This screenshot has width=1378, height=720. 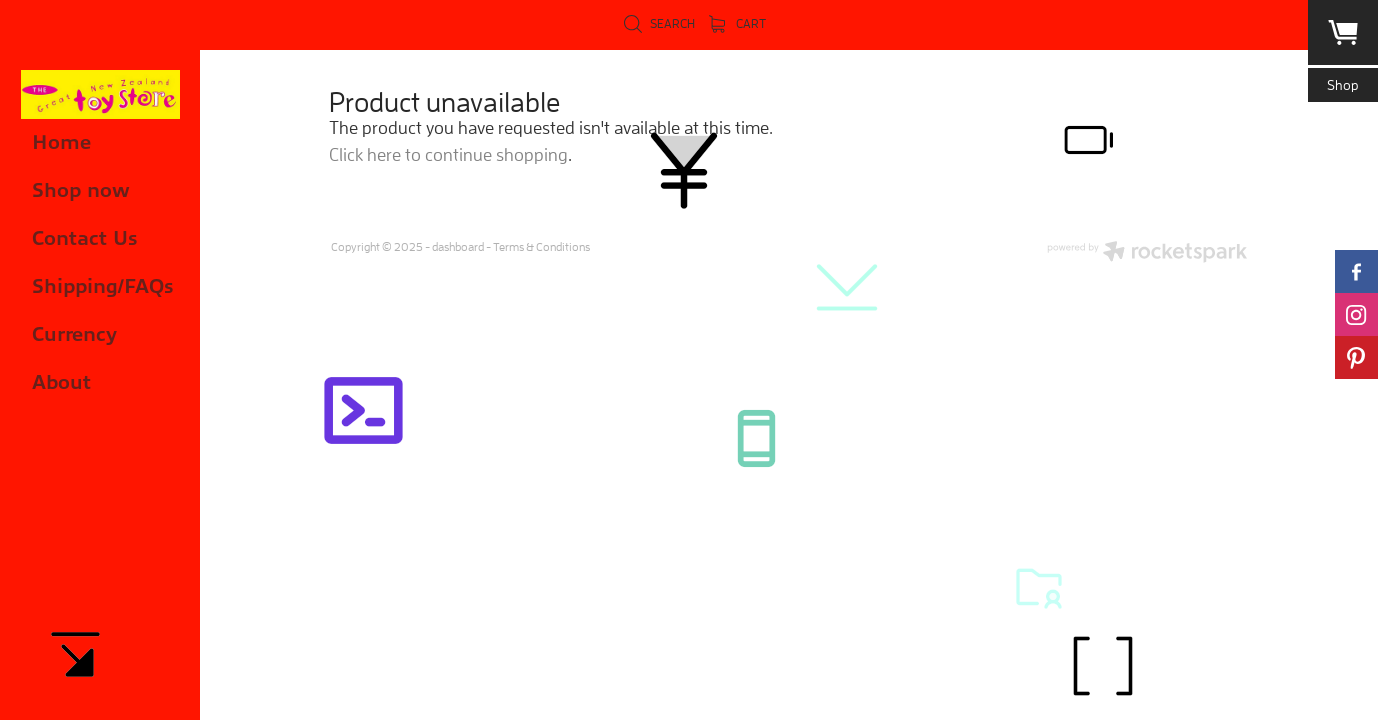 I want to click on access user profile folder, so click(x=1039, y=586).